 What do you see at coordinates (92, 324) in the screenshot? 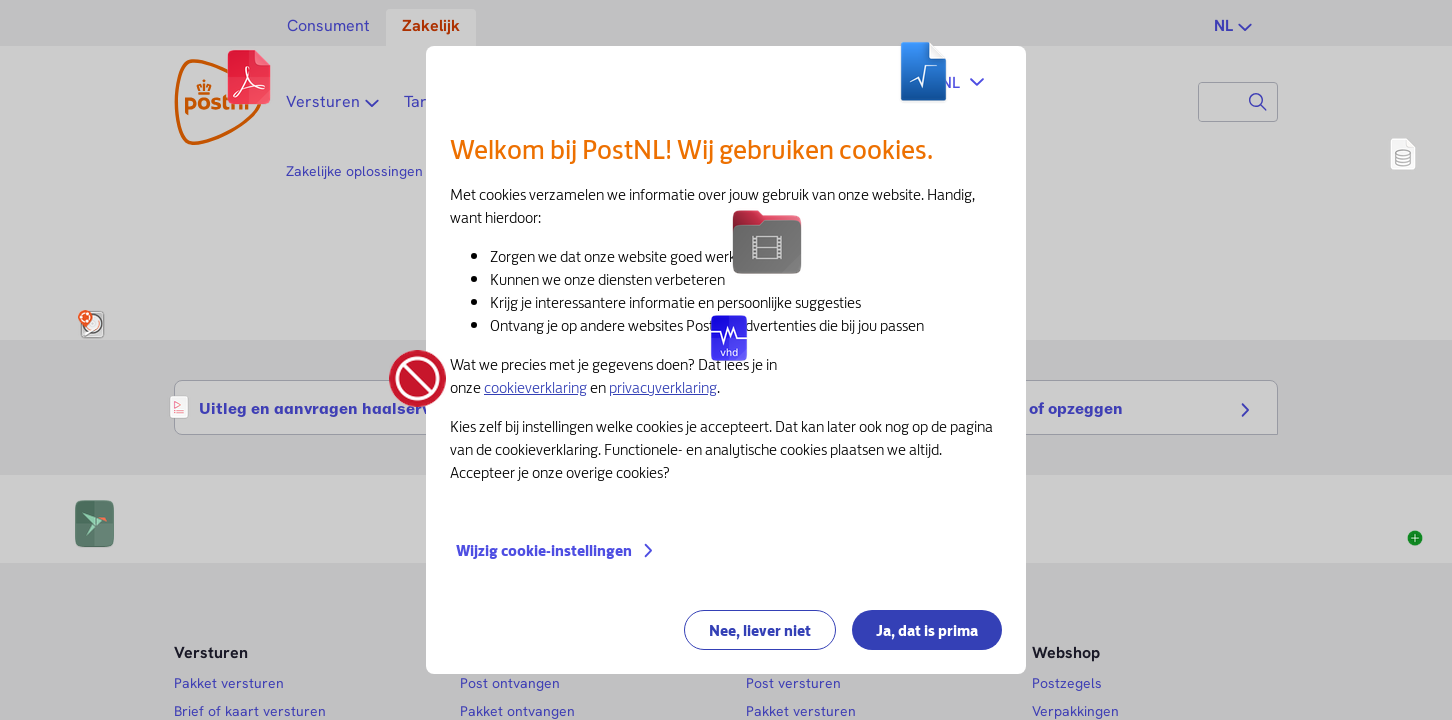
I see `launch the ubiquity ubuntu installer` at bounding box center [92, 324].